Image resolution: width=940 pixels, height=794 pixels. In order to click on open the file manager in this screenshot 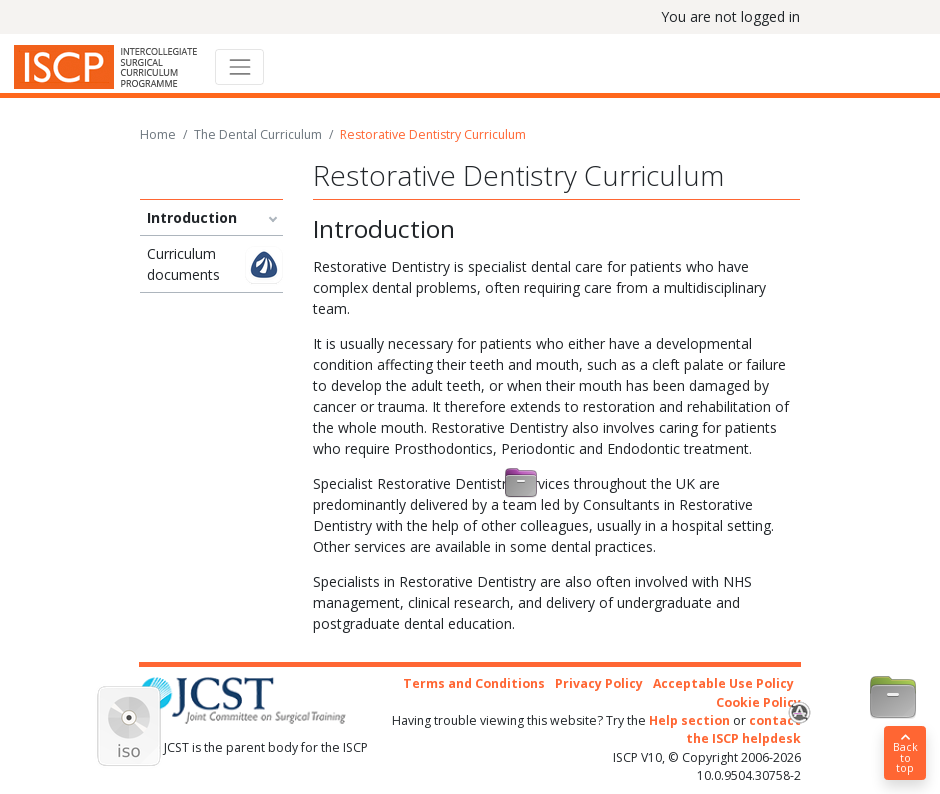, I will do `click(893, 697)`.